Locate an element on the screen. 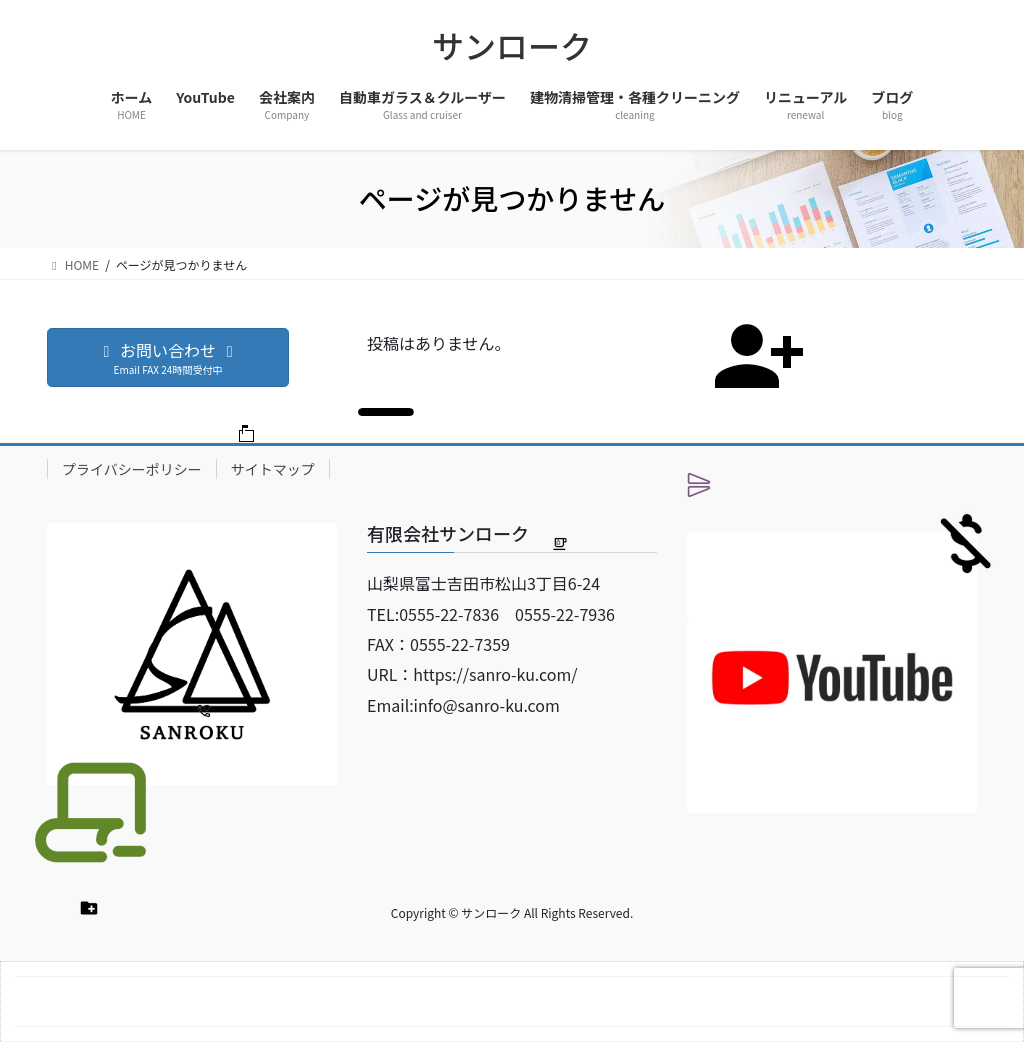 This screenshot has height=1042, width=1024. indicates no cost or free item is located at coordinates (965, 543).